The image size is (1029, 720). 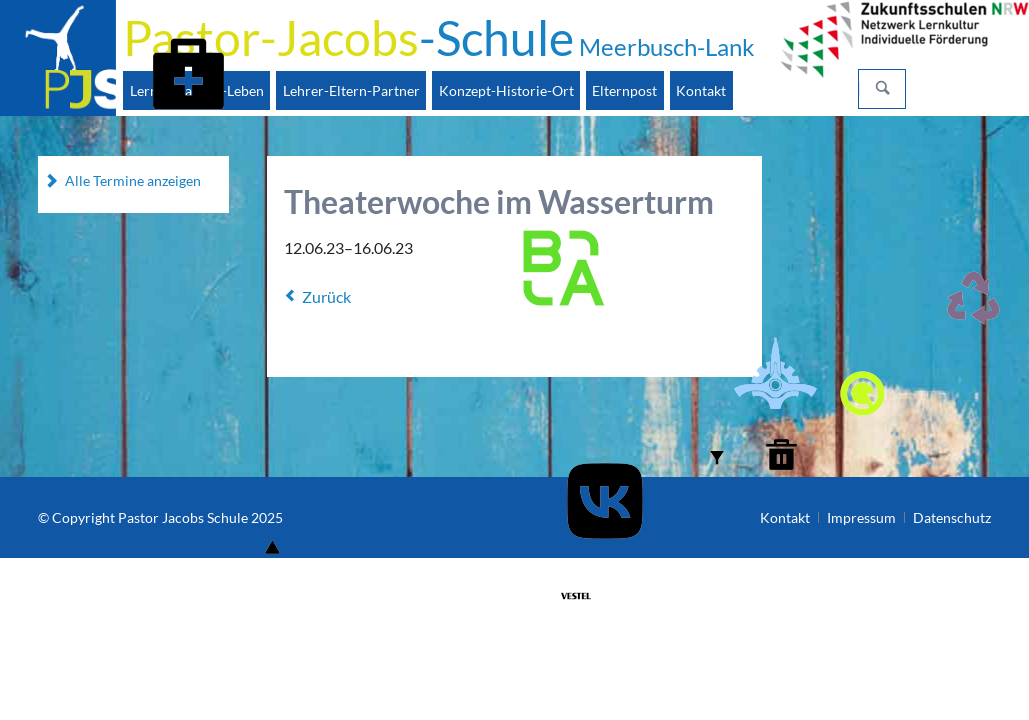 What do you see at coordinates (576, 596) in the screenshot?
I see `vestel brand logo` at bounding box center [576, 596].